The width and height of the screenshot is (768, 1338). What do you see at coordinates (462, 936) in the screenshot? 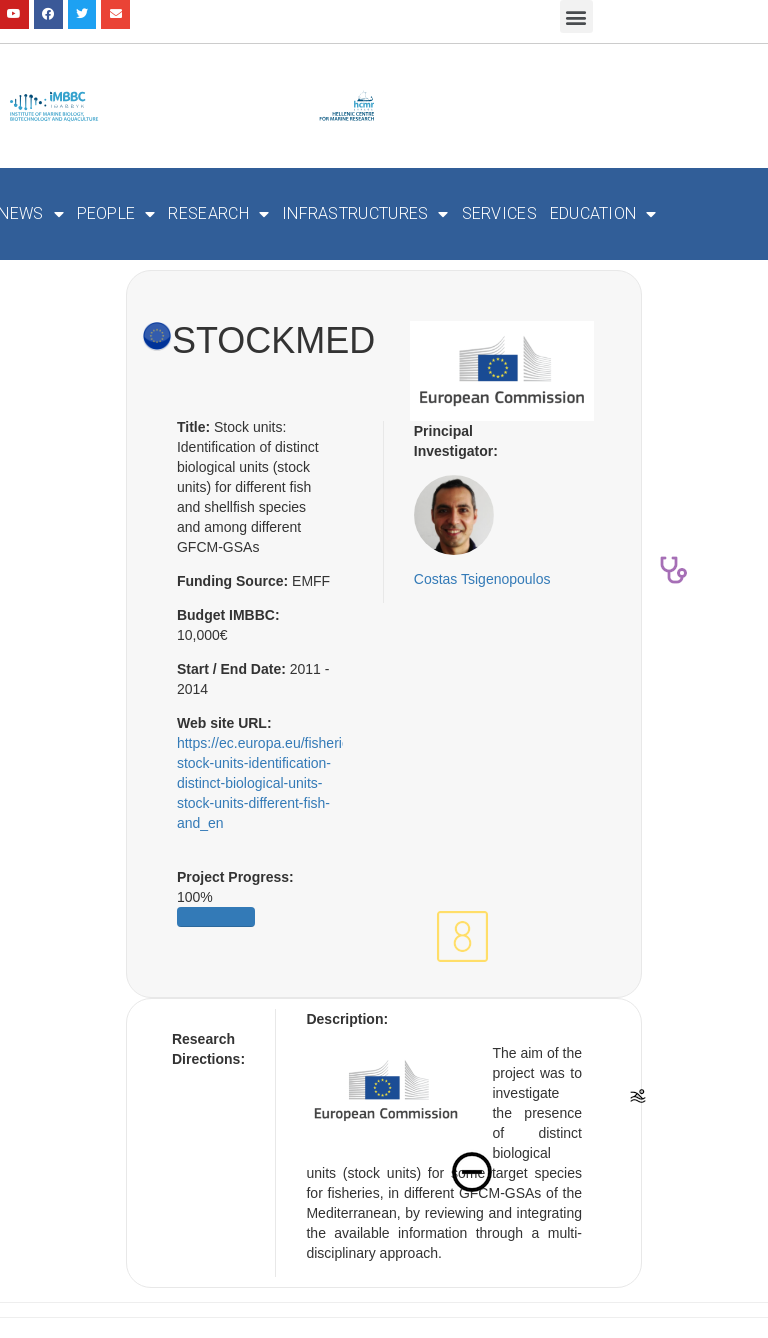
I see `select or navigate to item number eight` at bounding box center [462, 936].